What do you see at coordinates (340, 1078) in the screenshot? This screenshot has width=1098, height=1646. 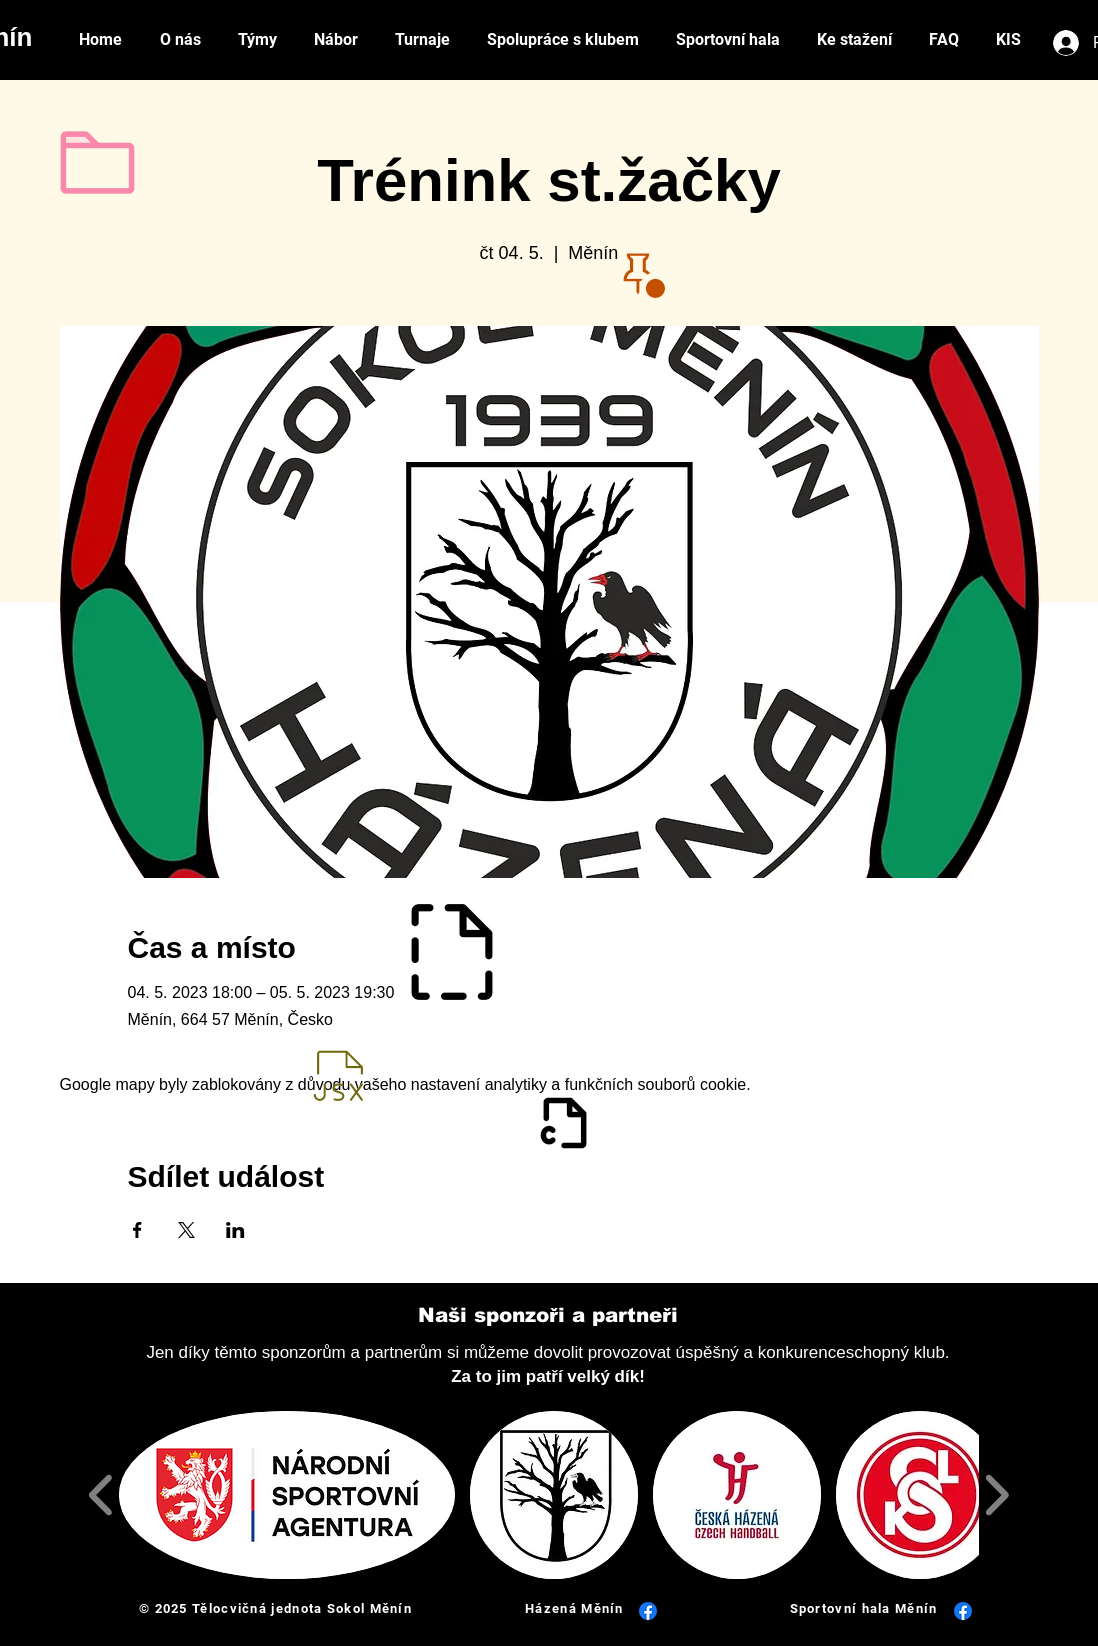 I see `jsx file type indicator` at bounding box center [340, 1078].